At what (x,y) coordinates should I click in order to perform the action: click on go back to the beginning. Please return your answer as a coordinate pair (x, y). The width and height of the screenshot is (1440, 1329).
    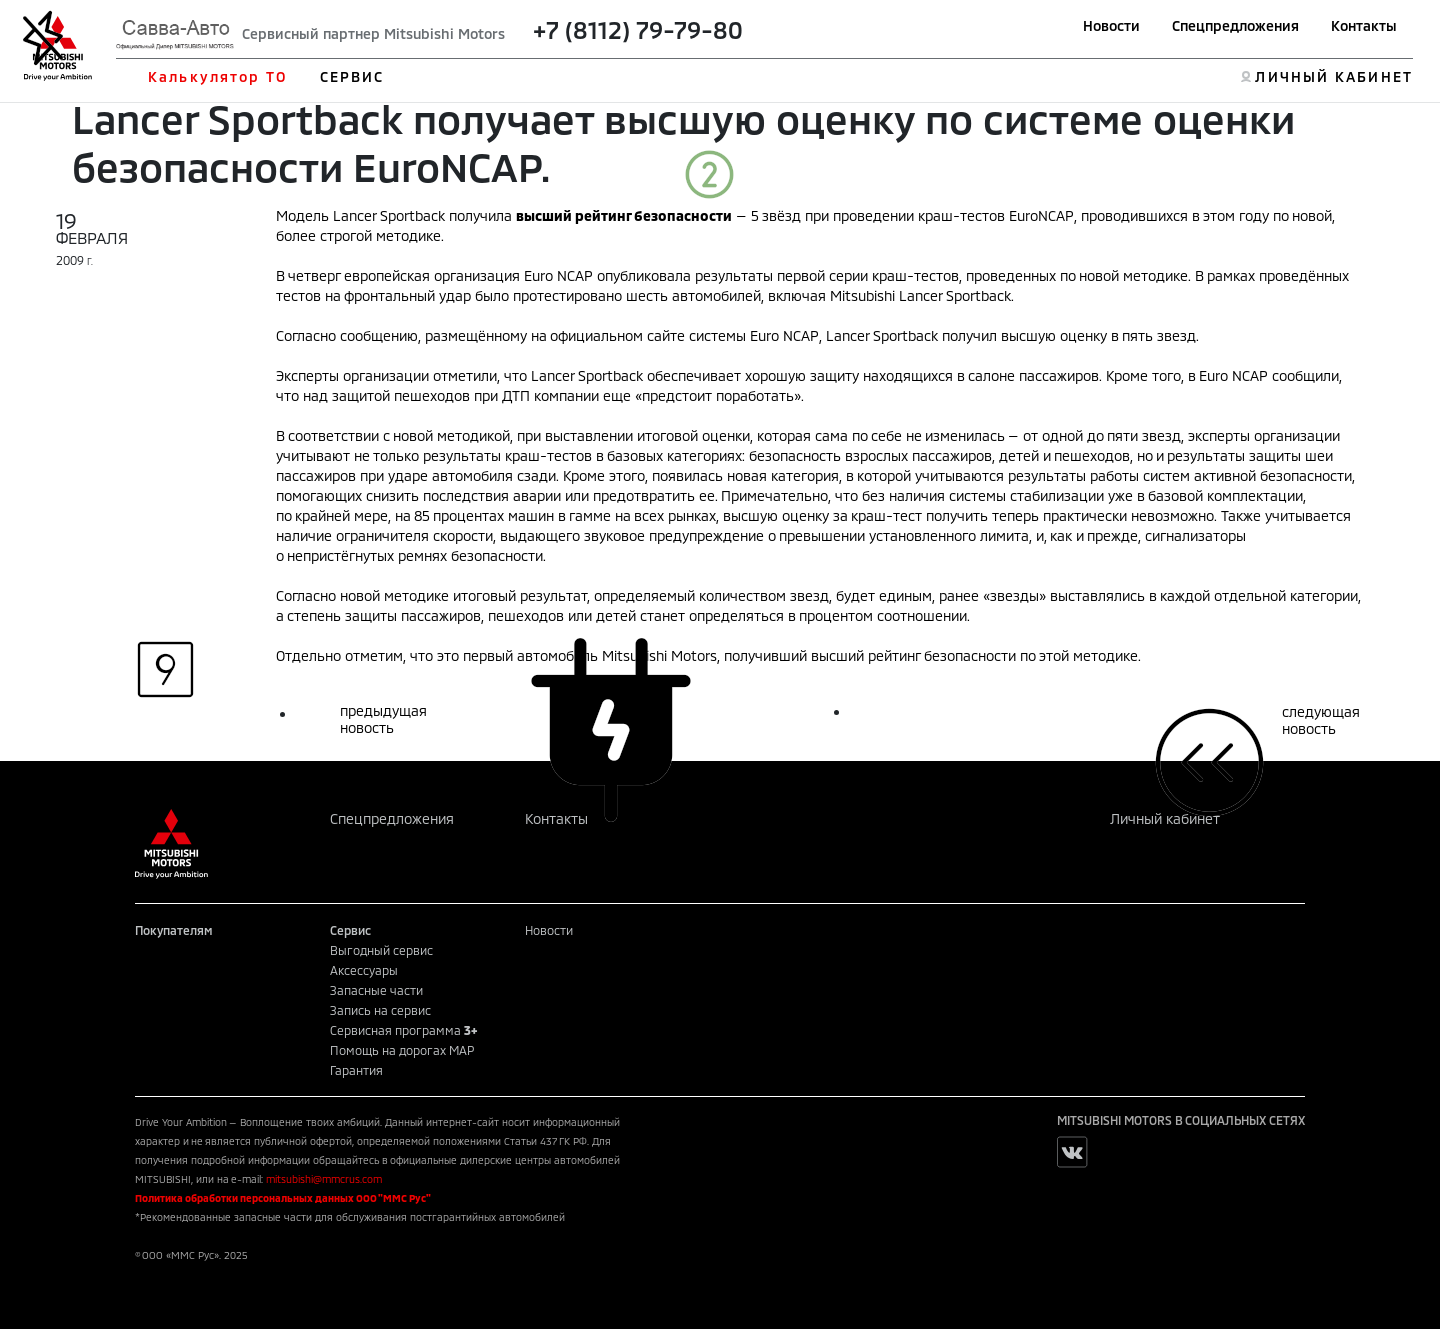
    Looking at the image, I should click on (1209, 762).